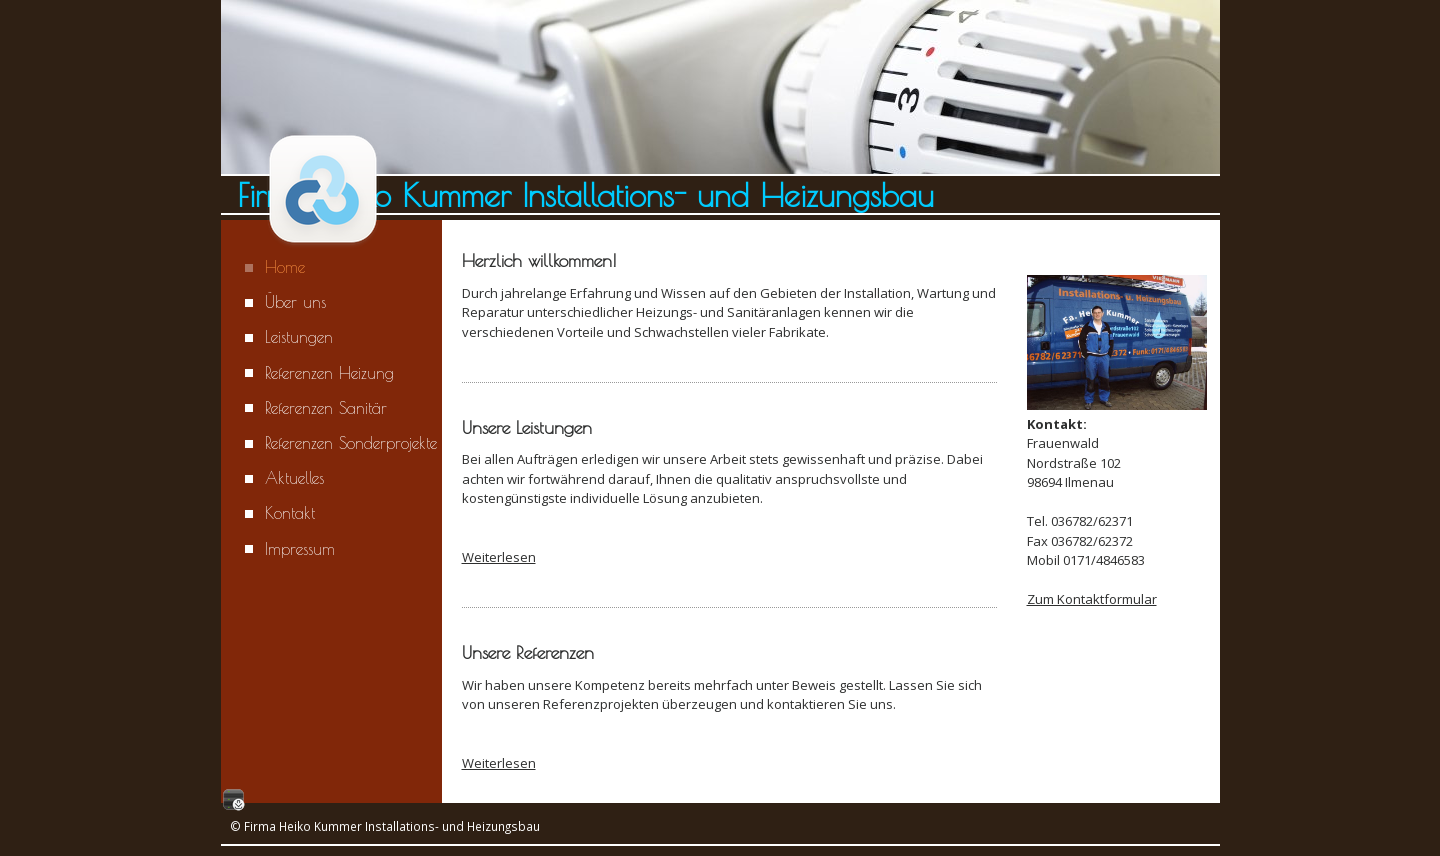 The image size is (1440, 856). I want to click on open rclone browser for cloud storage management, so click(323, 189).